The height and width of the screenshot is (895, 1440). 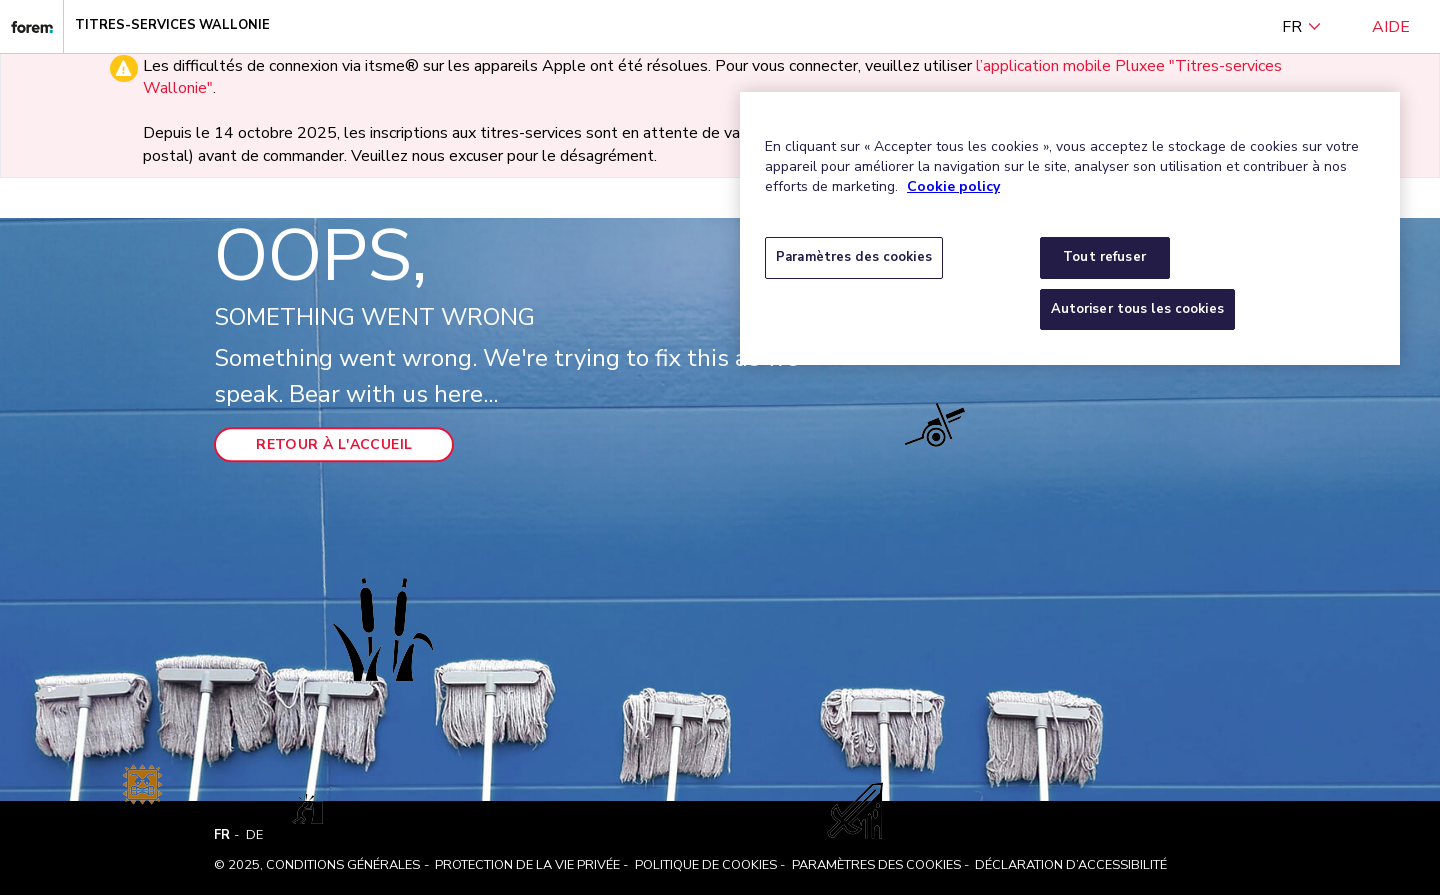 I want to click on indicates a wetland or marsh environment in a game, so click(x=382, y=629).